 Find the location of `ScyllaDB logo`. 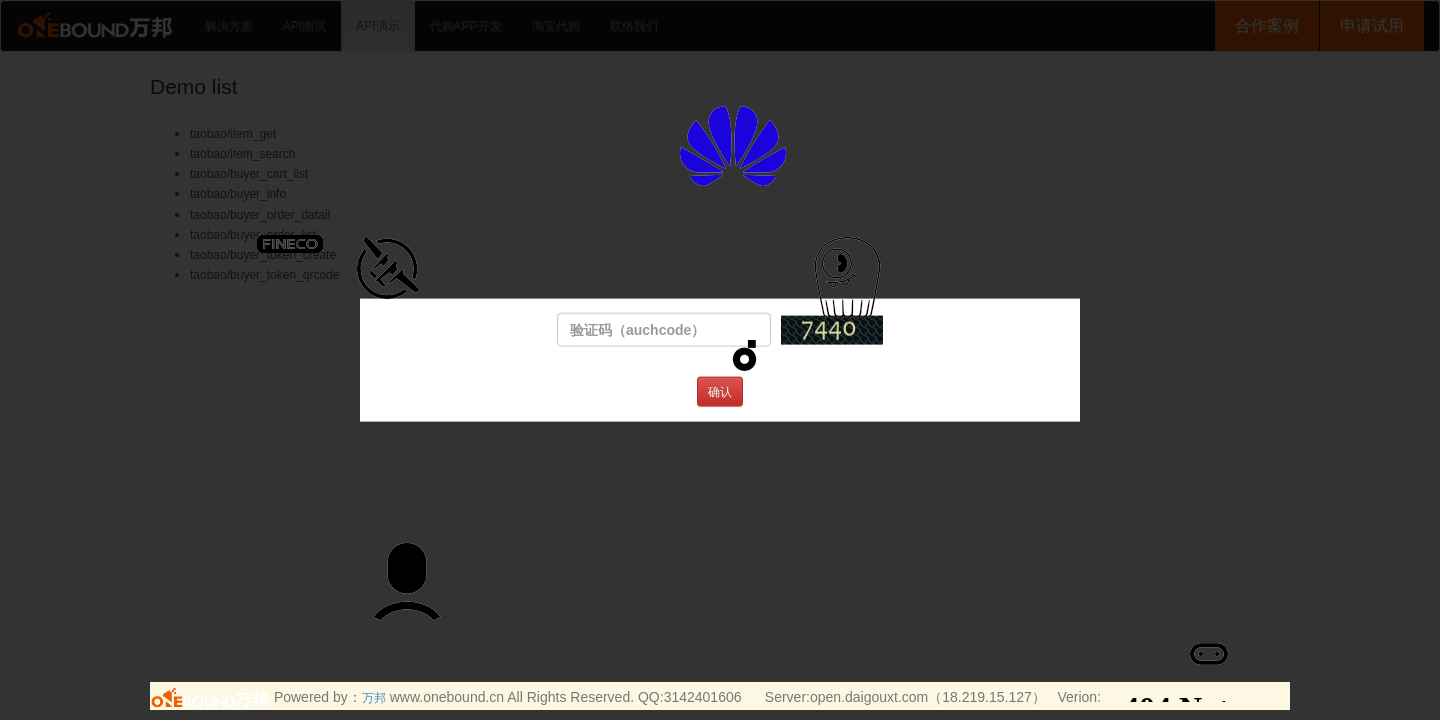

ScyllaDB logo is located at coordinates (847, 277).